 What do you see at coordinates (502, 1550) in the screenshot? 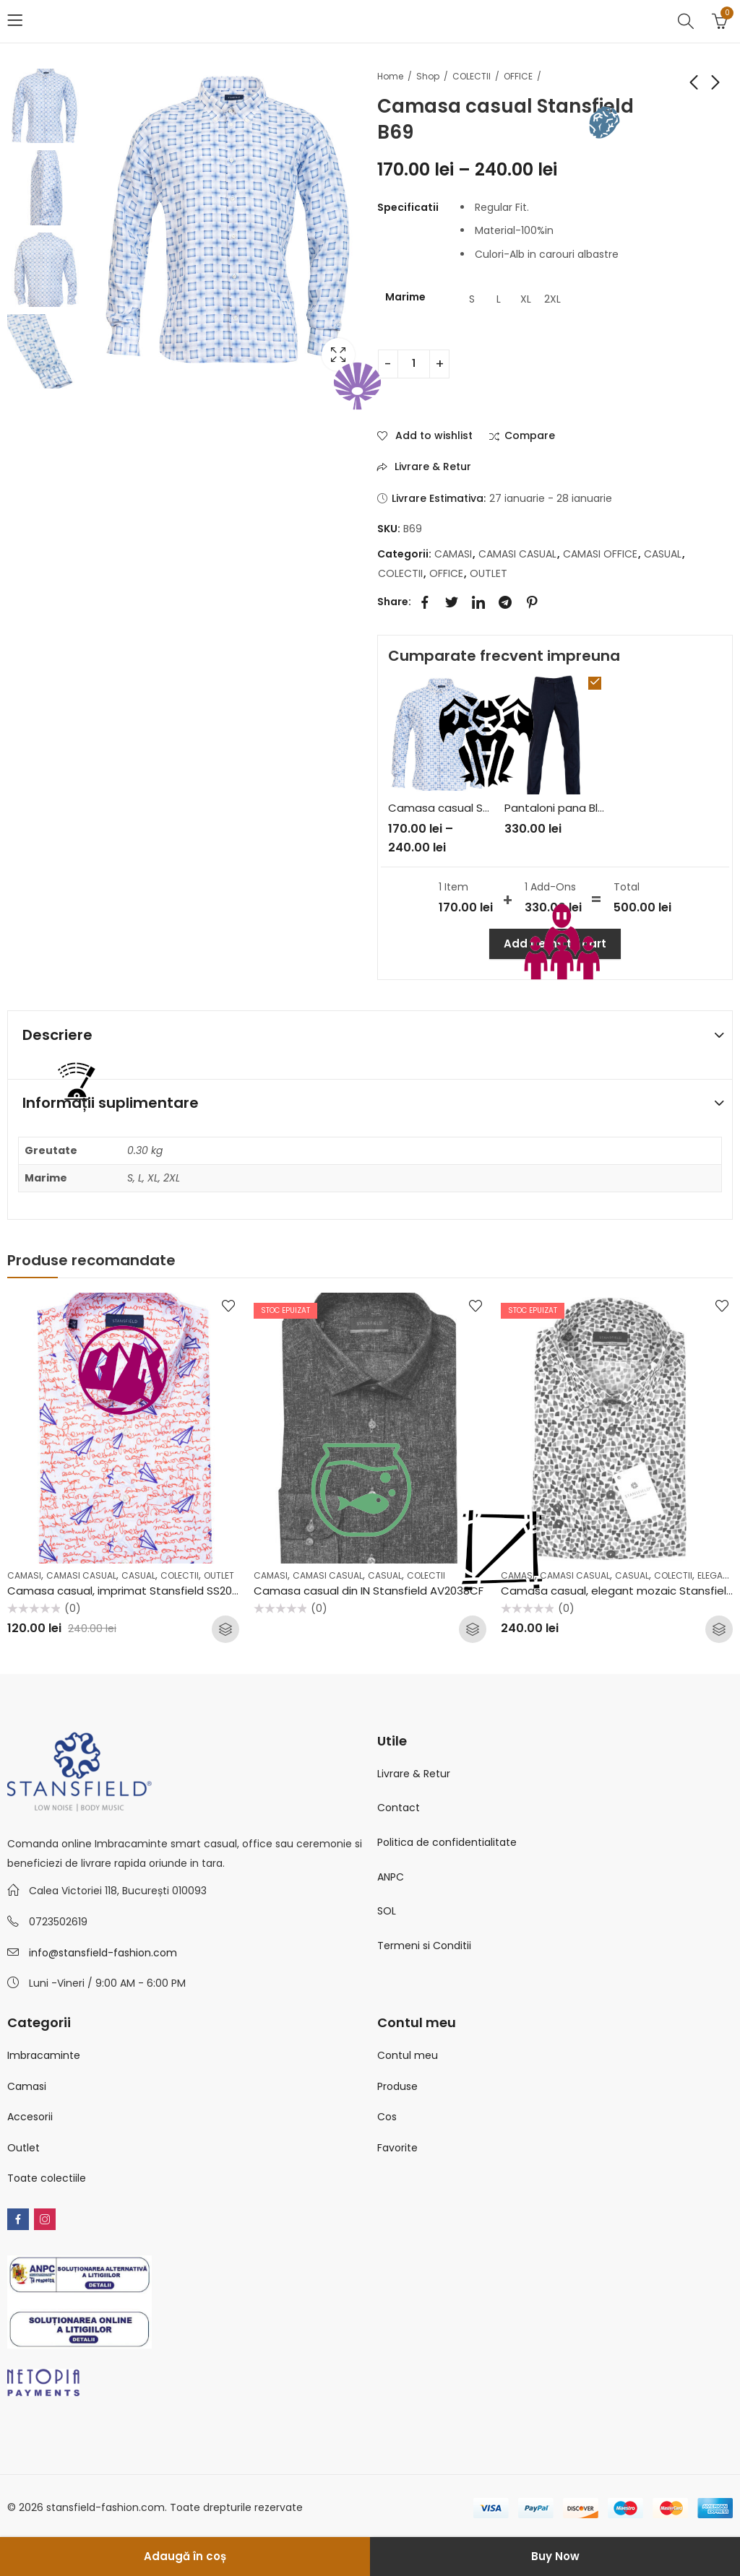
I see `frame or crop an image` at bounding box center [502, 1550].